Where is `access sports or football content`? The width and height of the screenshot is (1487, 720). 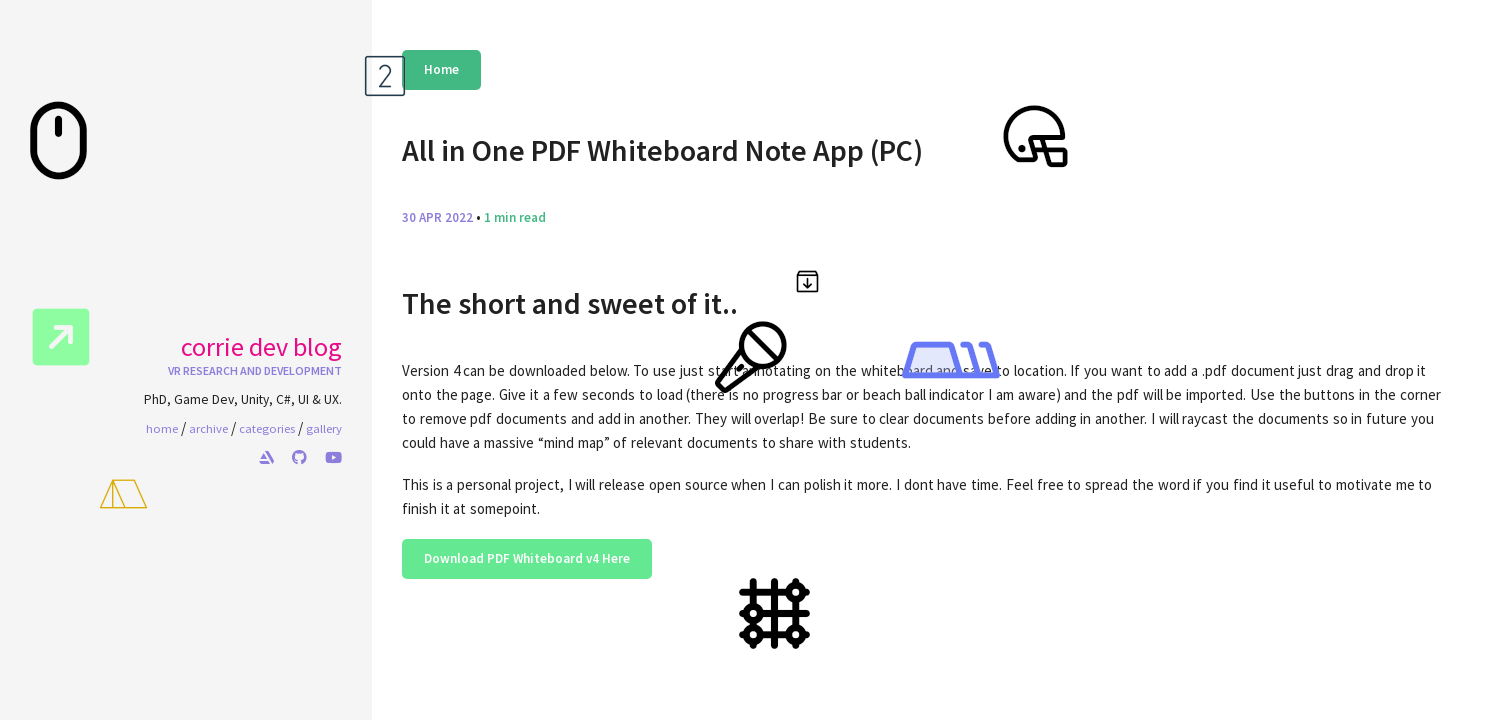
access sports or football content is located at coordinates (1035, 137).